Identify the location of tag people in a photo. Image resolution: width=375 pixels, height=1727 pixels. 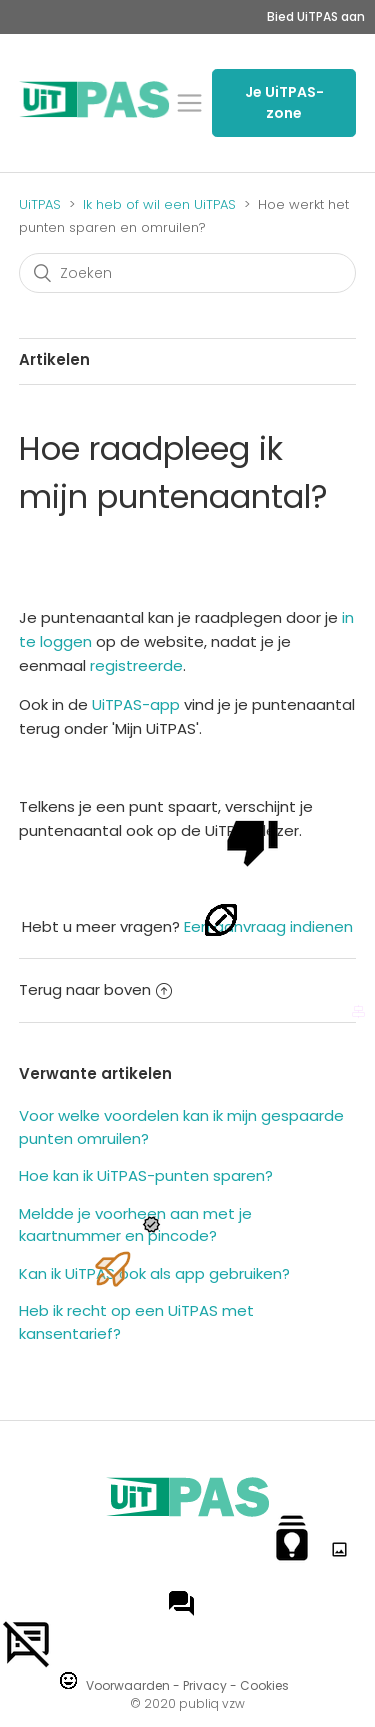
(68, 1680).